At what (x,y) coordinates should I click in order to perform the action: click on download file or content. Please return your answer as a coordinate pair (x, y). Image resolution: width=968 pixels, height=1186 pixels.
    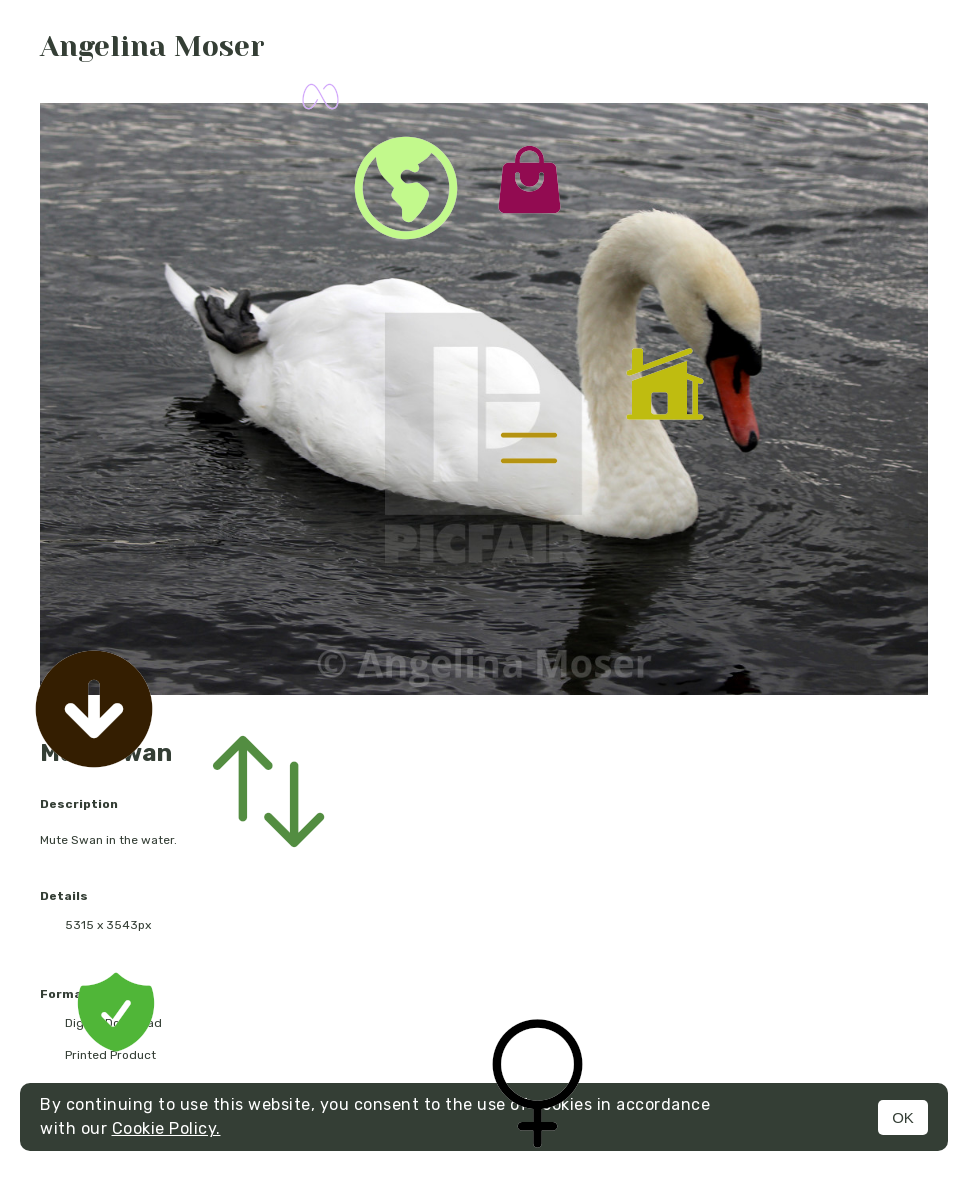
    Looking at the image, I should click on (94, 709).